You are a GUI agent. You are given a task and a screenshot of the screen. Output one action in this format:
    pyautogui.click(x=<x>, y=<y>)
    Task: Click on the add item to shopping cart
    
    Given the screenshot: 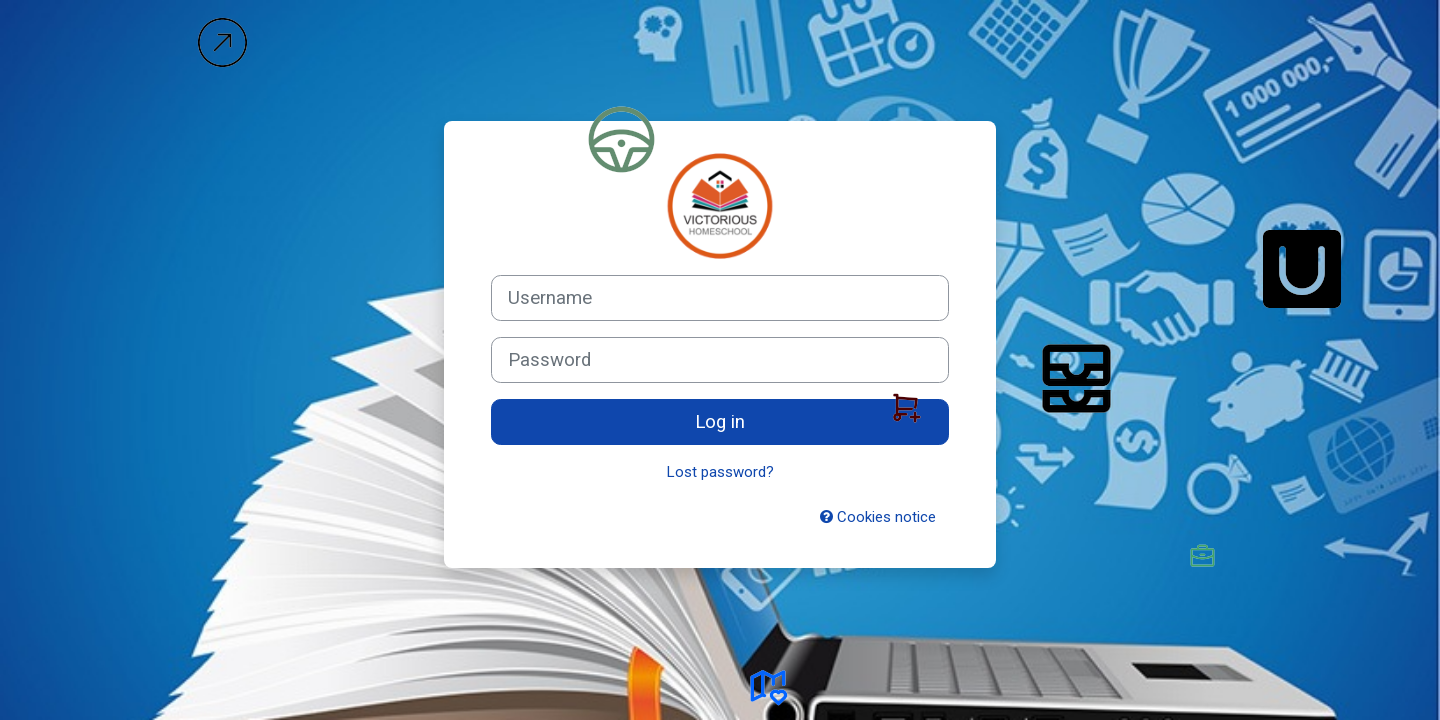 What is the action you would take?
    pyautogui.click(x=905, y=407)
    